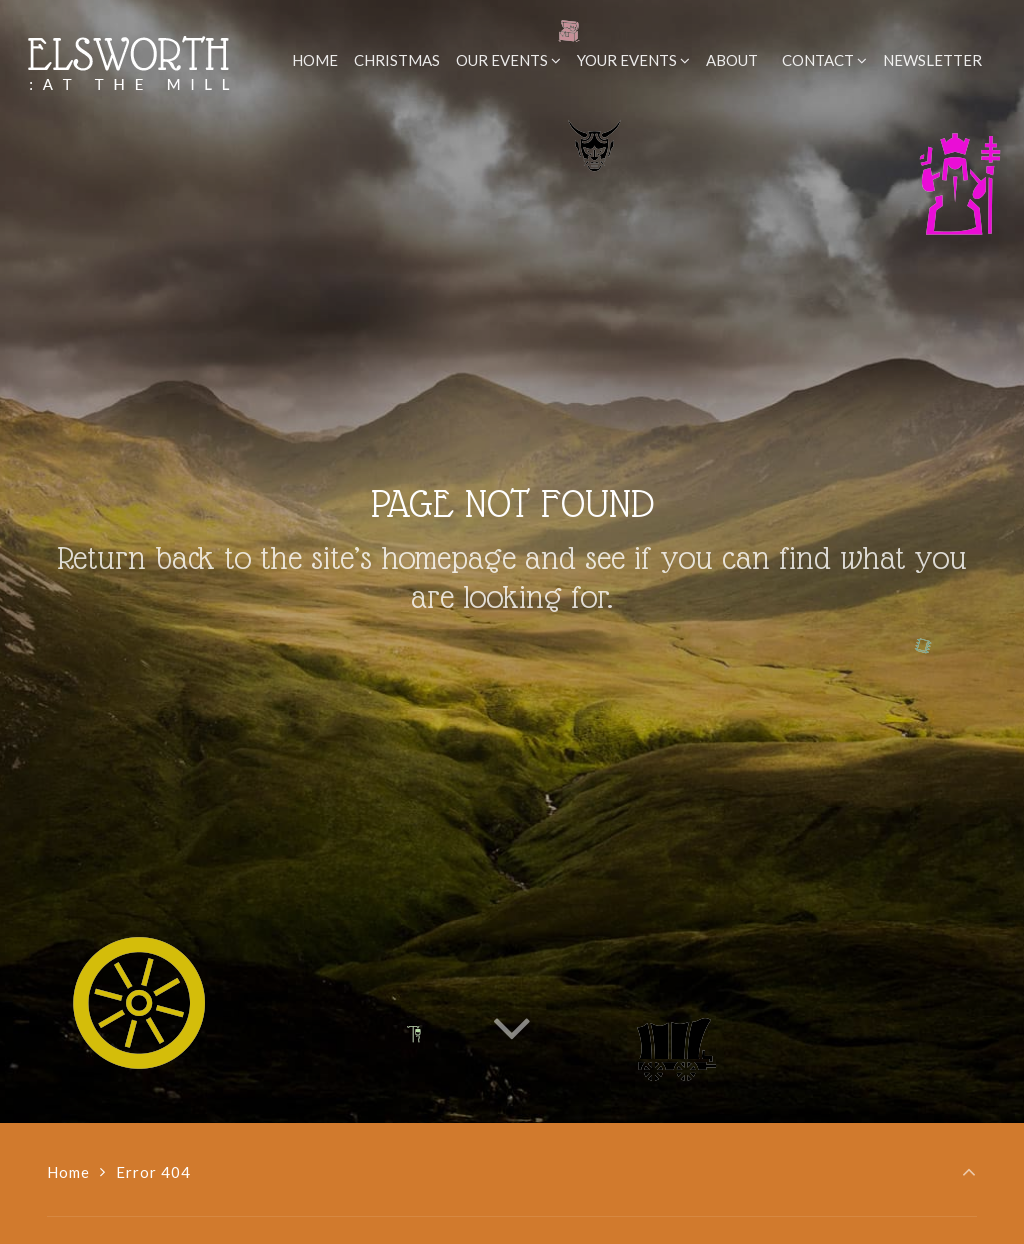 The height and width of the screenshot is (1244, 1024). What do you see at coordinates (676, 1041) in the screenshot?
I see `access western or frontier-themed game content` at bounding box center [676, 1041].